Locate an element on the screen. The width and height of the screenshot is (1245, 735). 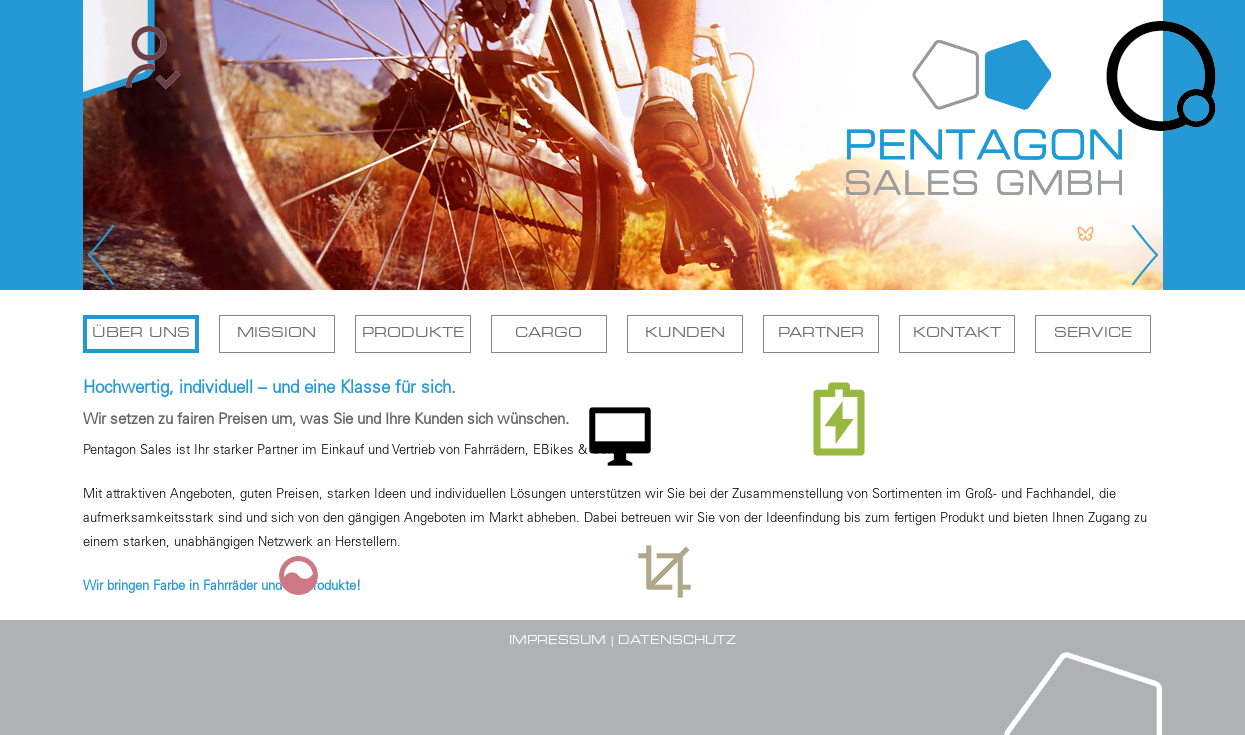
follow a user or add to your network is located at coordinates (149, 58).